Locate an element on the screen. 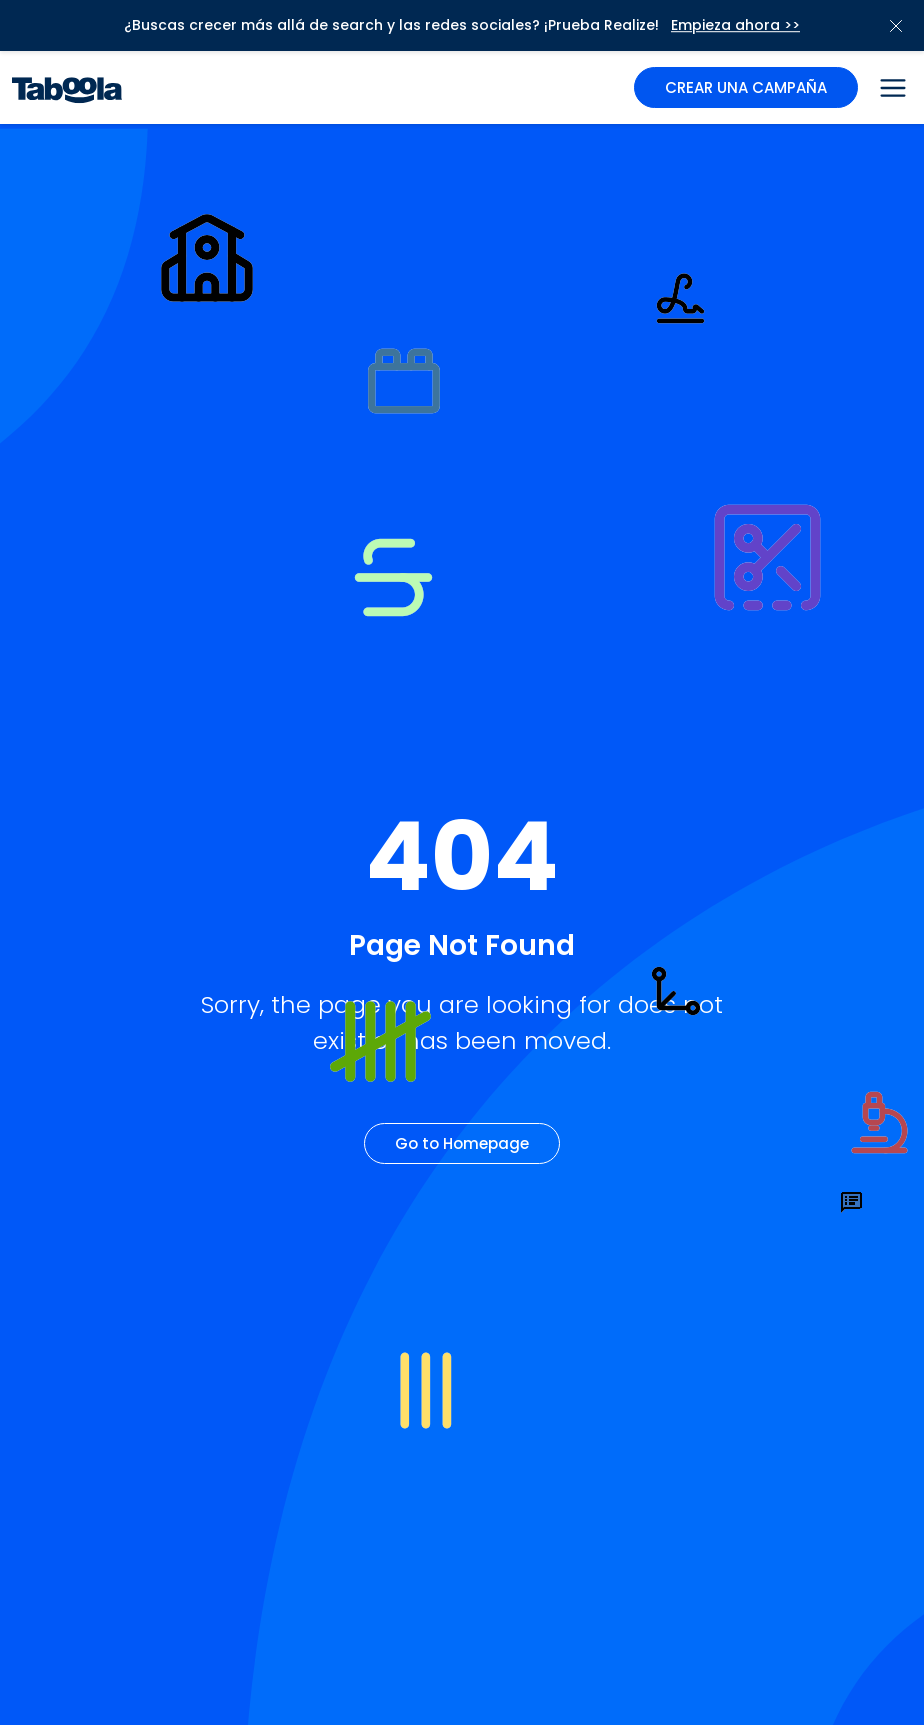 This screenshot has width=924, height=1725. adjust 3d scale or dimensions is located at coordinates (676, 991).